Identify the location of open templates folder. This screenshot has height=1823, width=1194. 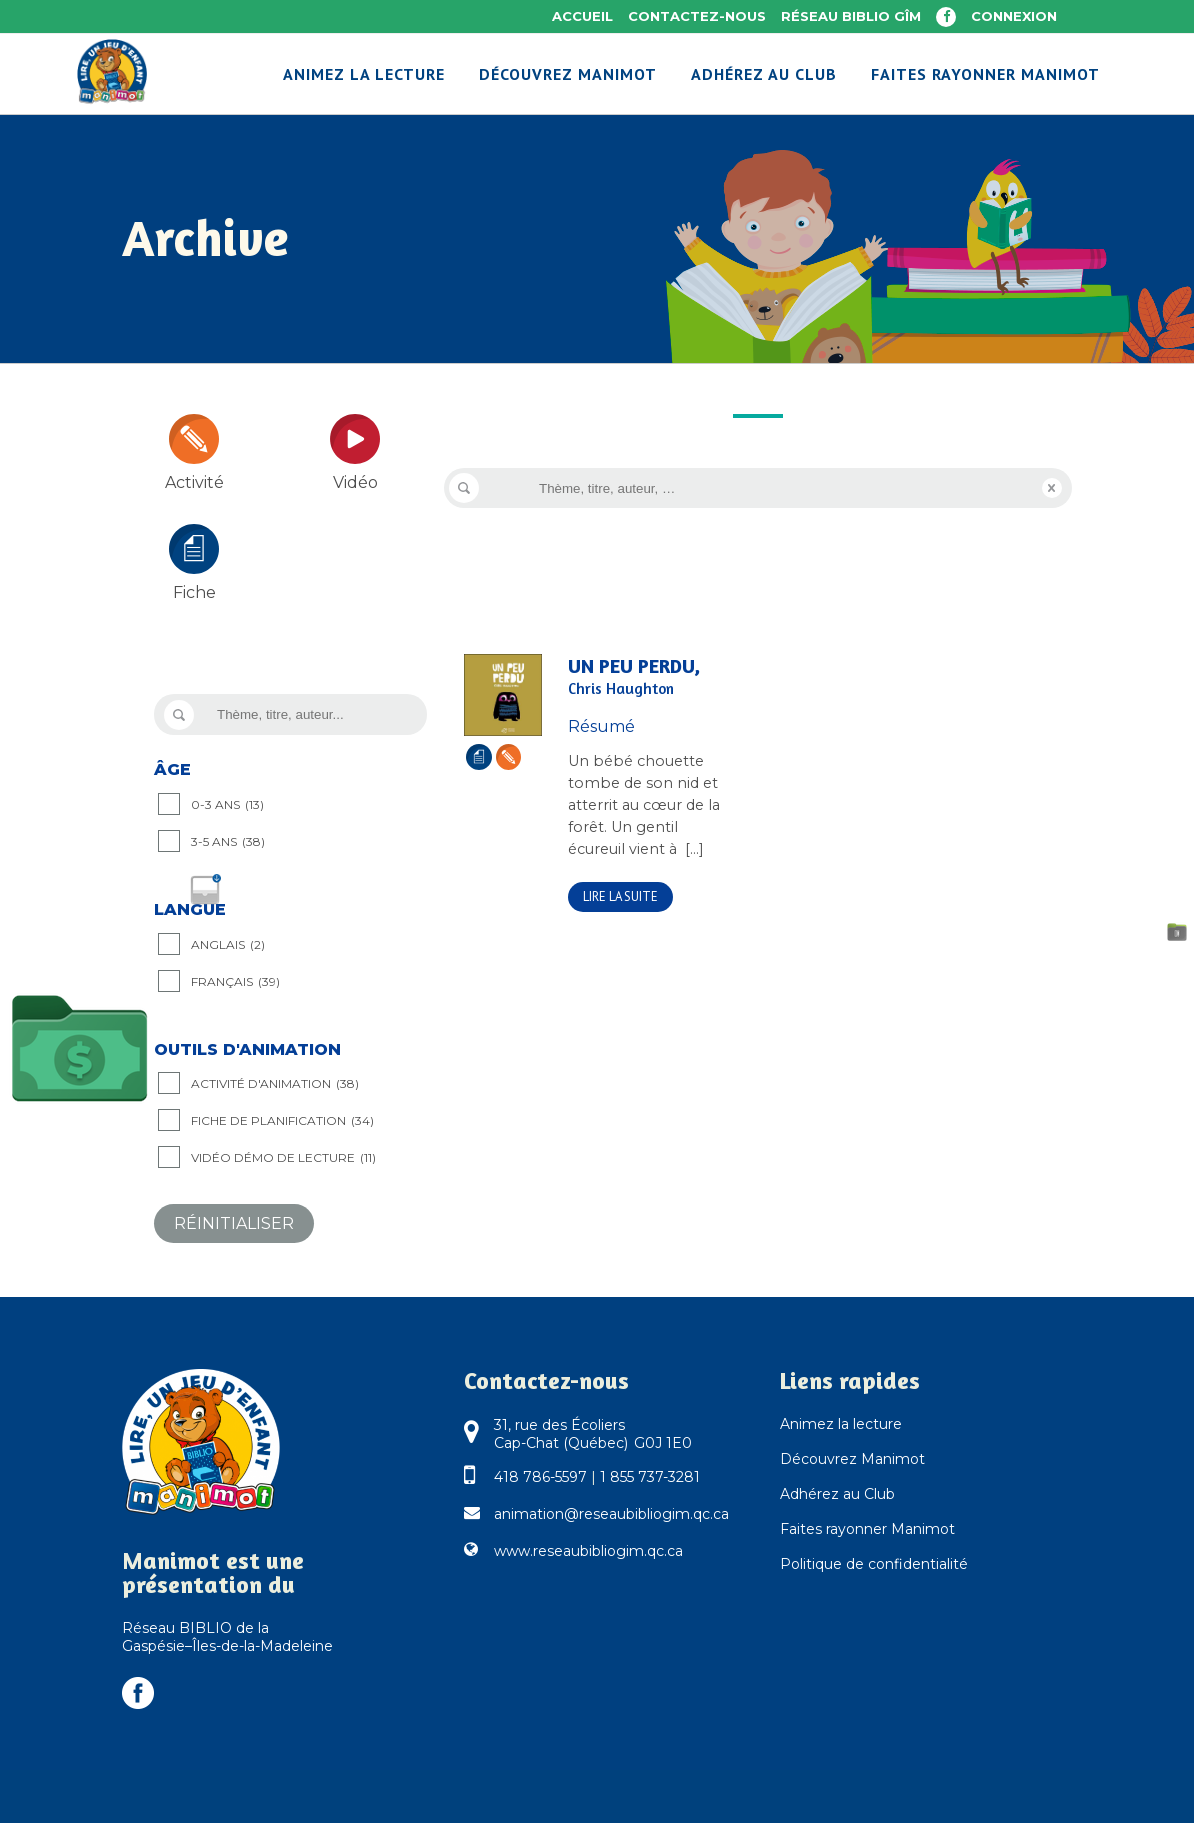
(1177, 932).